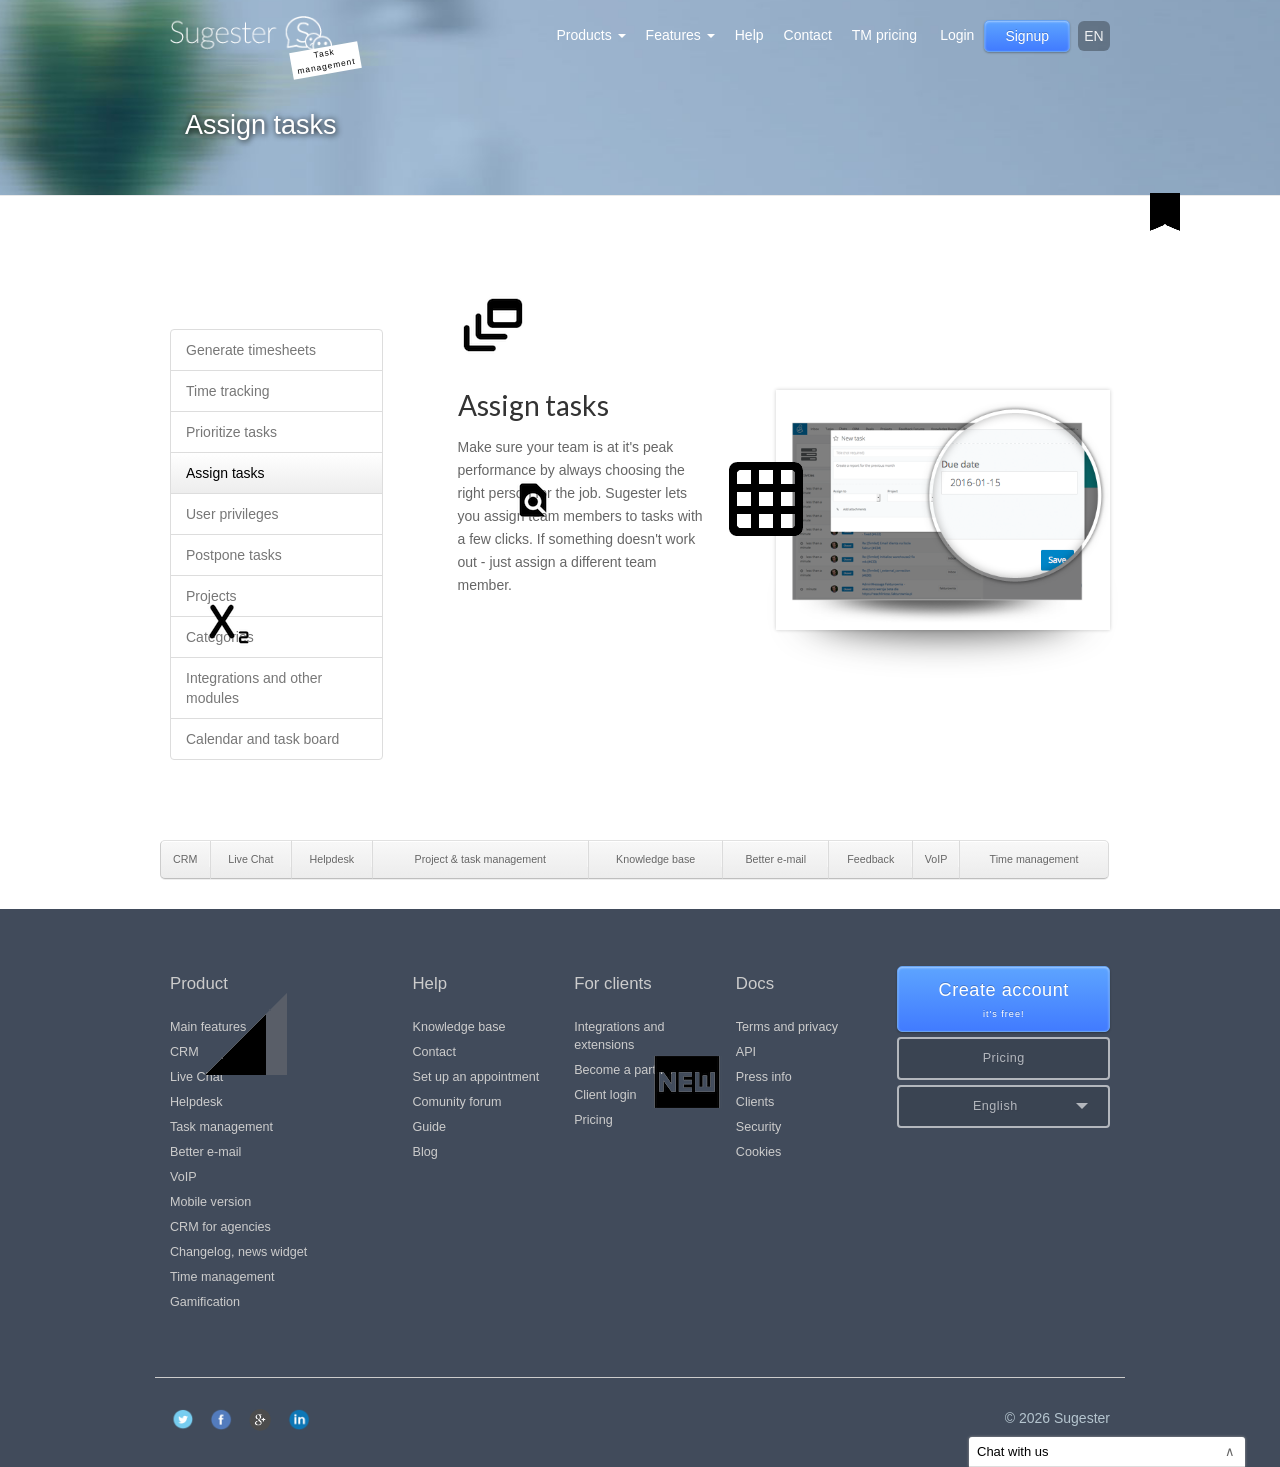 The height and width of the screenshot is (1467, 1280). I want to click on indicates moderate cellular signal strength, so click(246, 1034).